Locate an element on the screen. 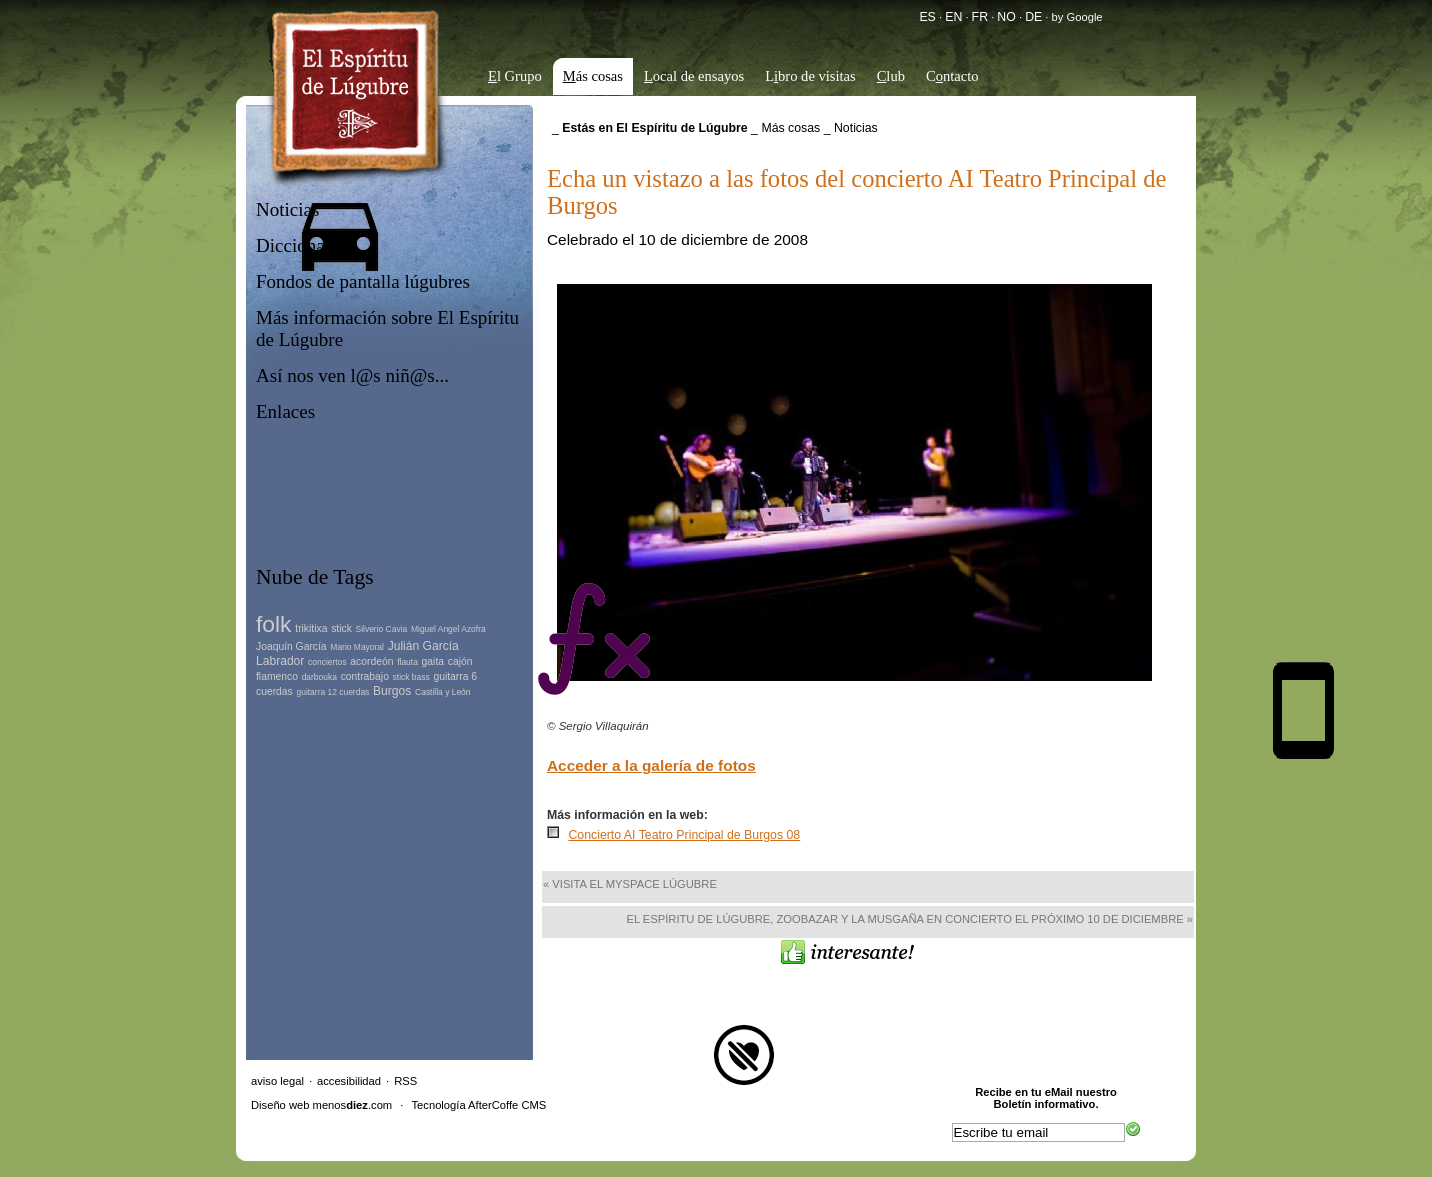 The width and height of the screenshot is (1432, 1177). remove from favorites is located at coordinates (744, 1055).